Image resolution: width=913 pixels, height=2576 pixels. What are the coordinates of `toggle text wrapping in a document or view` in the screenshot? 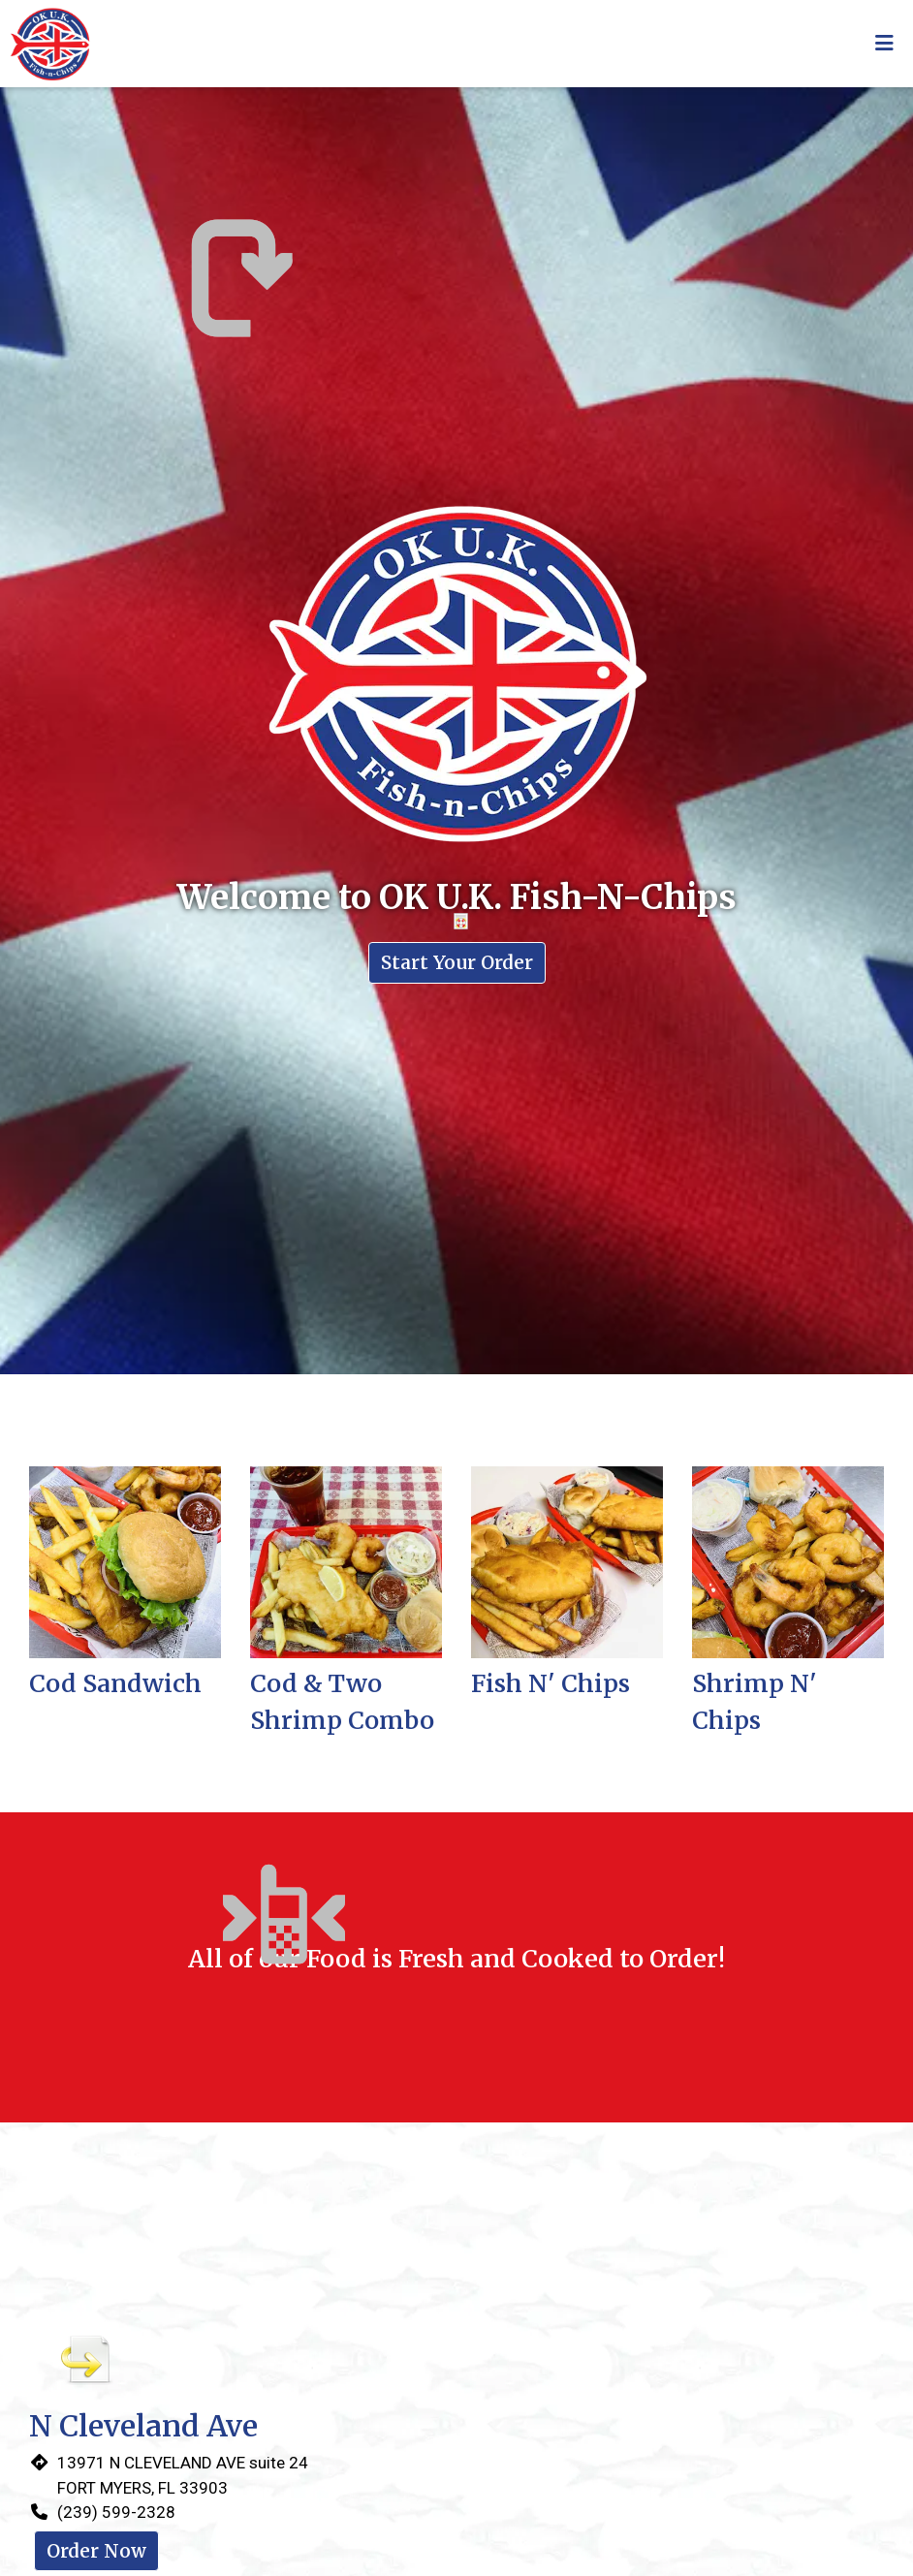 It's located at (234, 278).